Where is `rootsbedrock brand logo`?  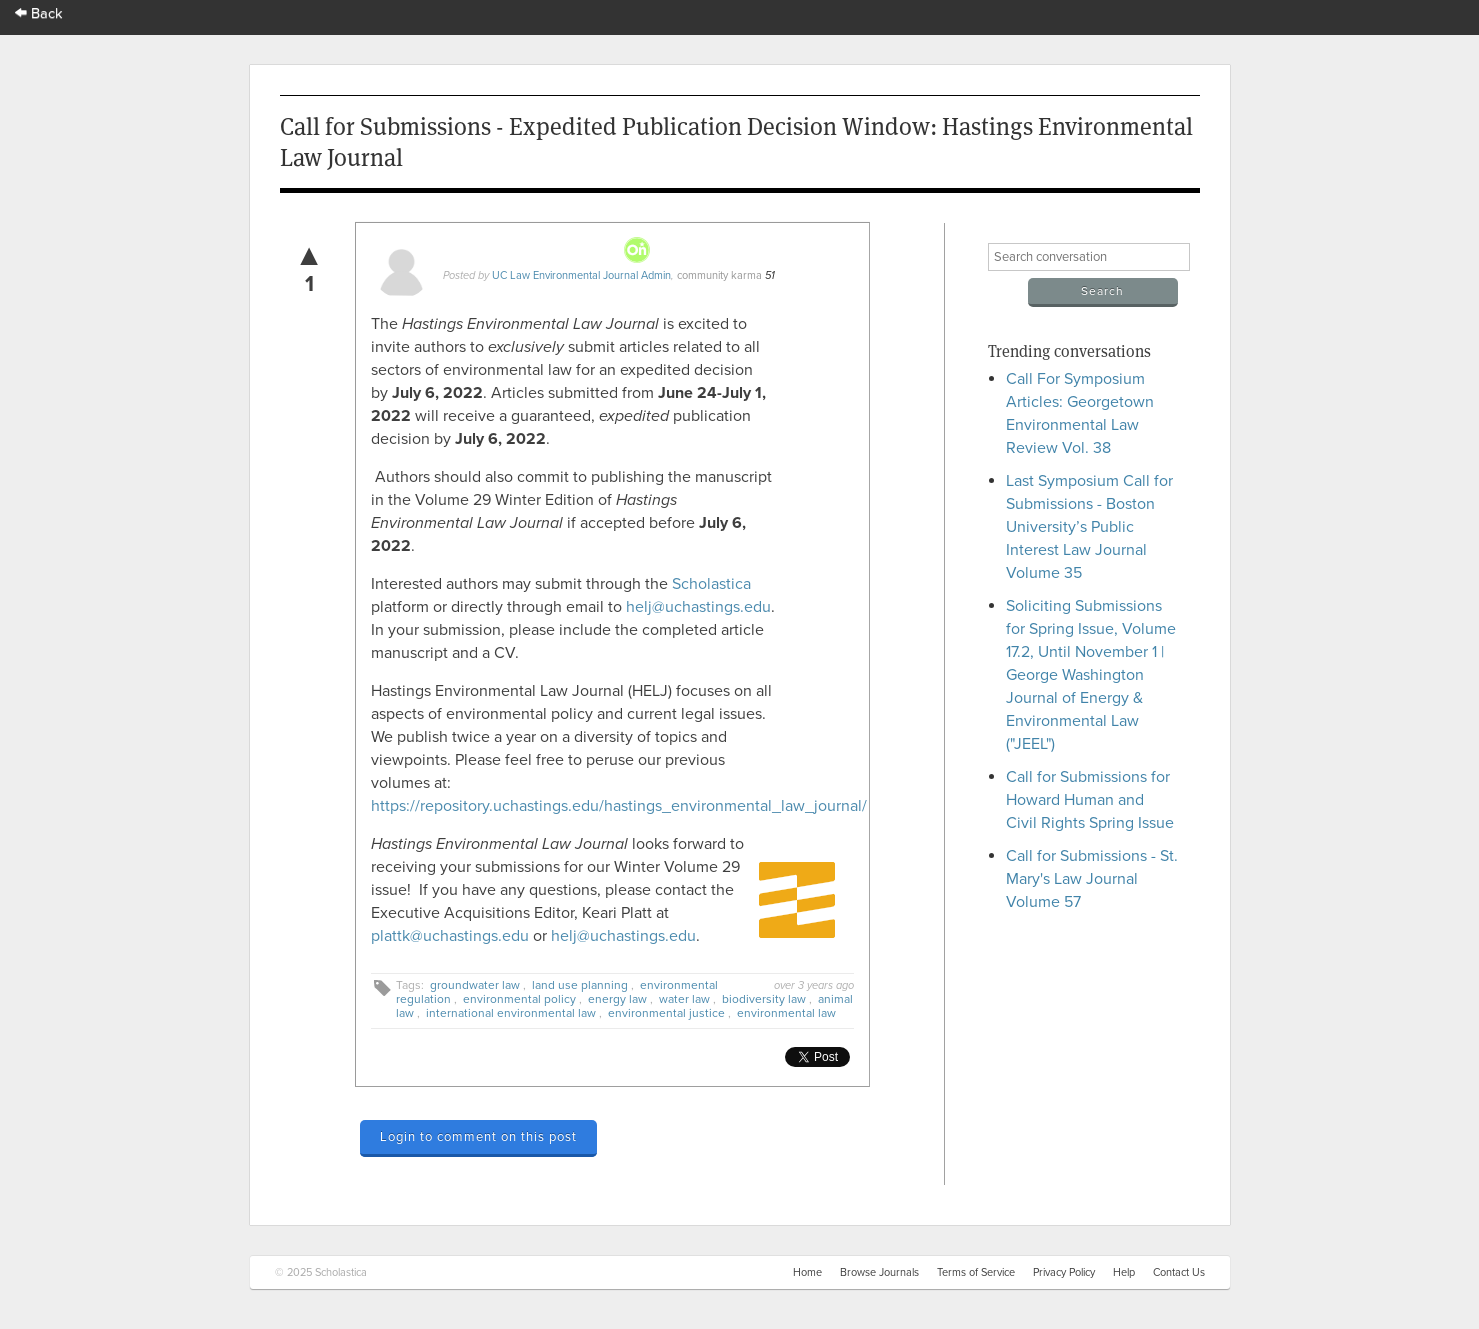
rootsbedrock brand logo is located at coordinates (797, 900).